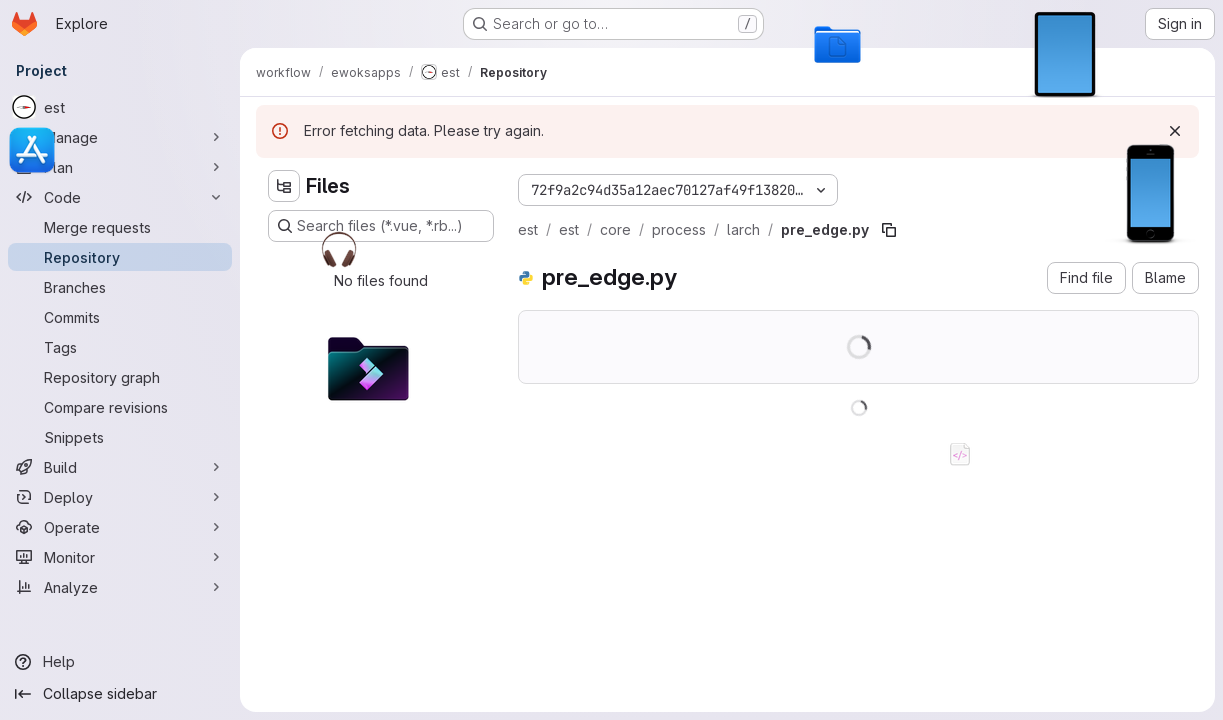 The width and height of the screenshot is (1223, 720). Describe the element at coordinates (368, 371) in the screenshot. I see `open wondershare filmora go project files` at that location.